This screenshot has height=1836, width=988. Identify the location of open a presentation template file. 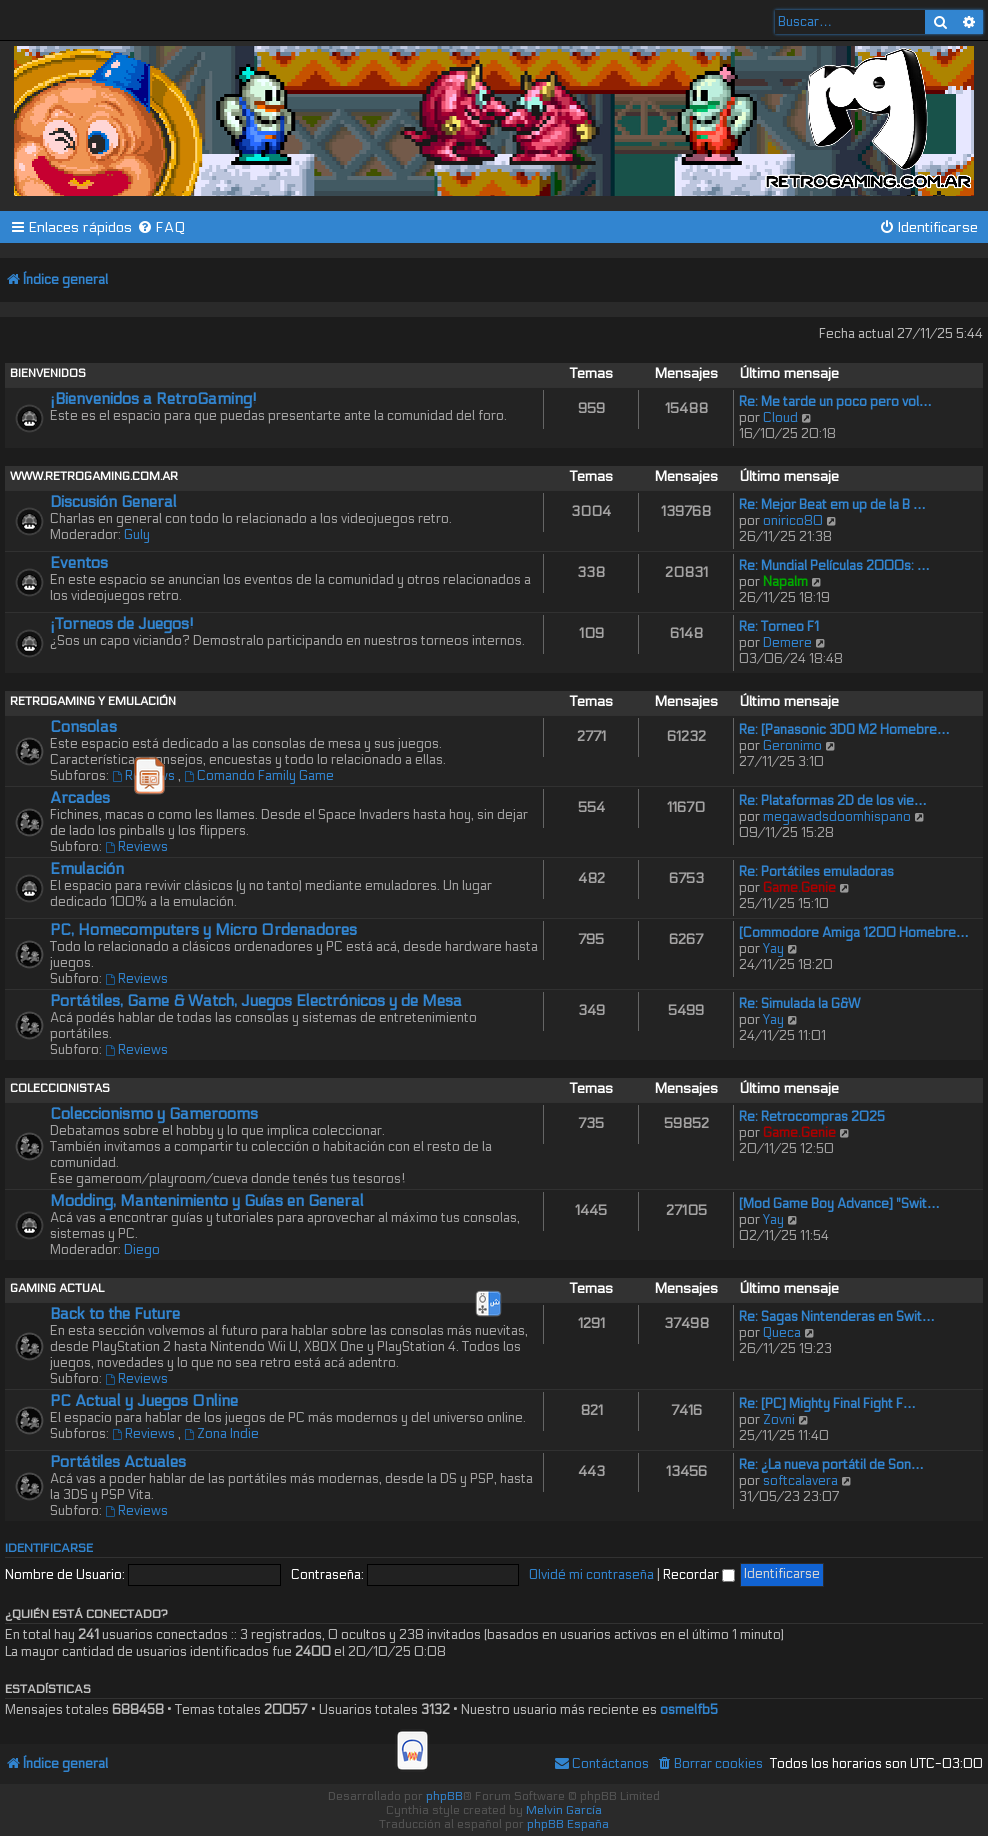
(149, 775).